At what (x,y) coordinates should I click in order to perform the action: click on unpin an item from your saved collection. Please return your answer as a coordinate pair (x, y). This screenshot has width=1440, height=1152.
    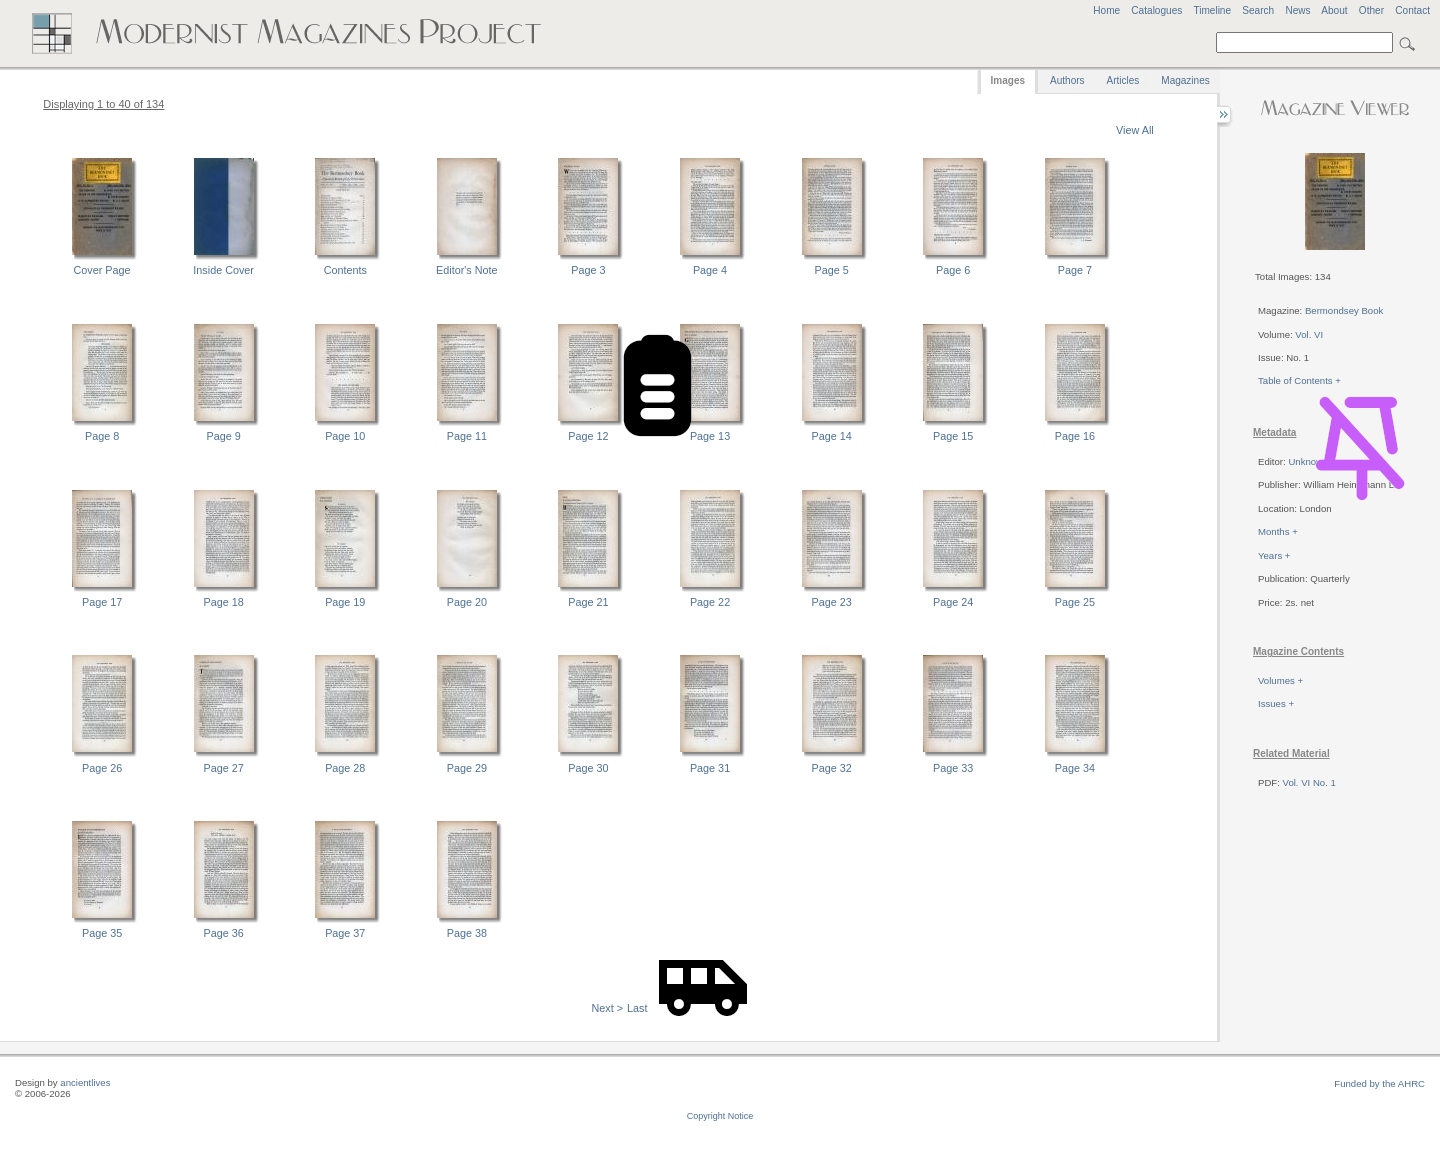
    Looking at the image, I should click on (1362, 443).